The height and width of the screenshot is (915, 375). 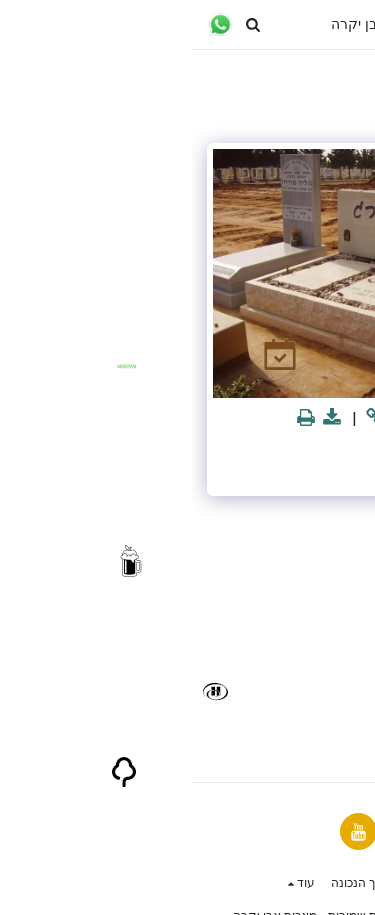 What do you see at coordinates (126, 366) in the screenshot?
I see `veritas brand logo` at bounding box center [126, 366].